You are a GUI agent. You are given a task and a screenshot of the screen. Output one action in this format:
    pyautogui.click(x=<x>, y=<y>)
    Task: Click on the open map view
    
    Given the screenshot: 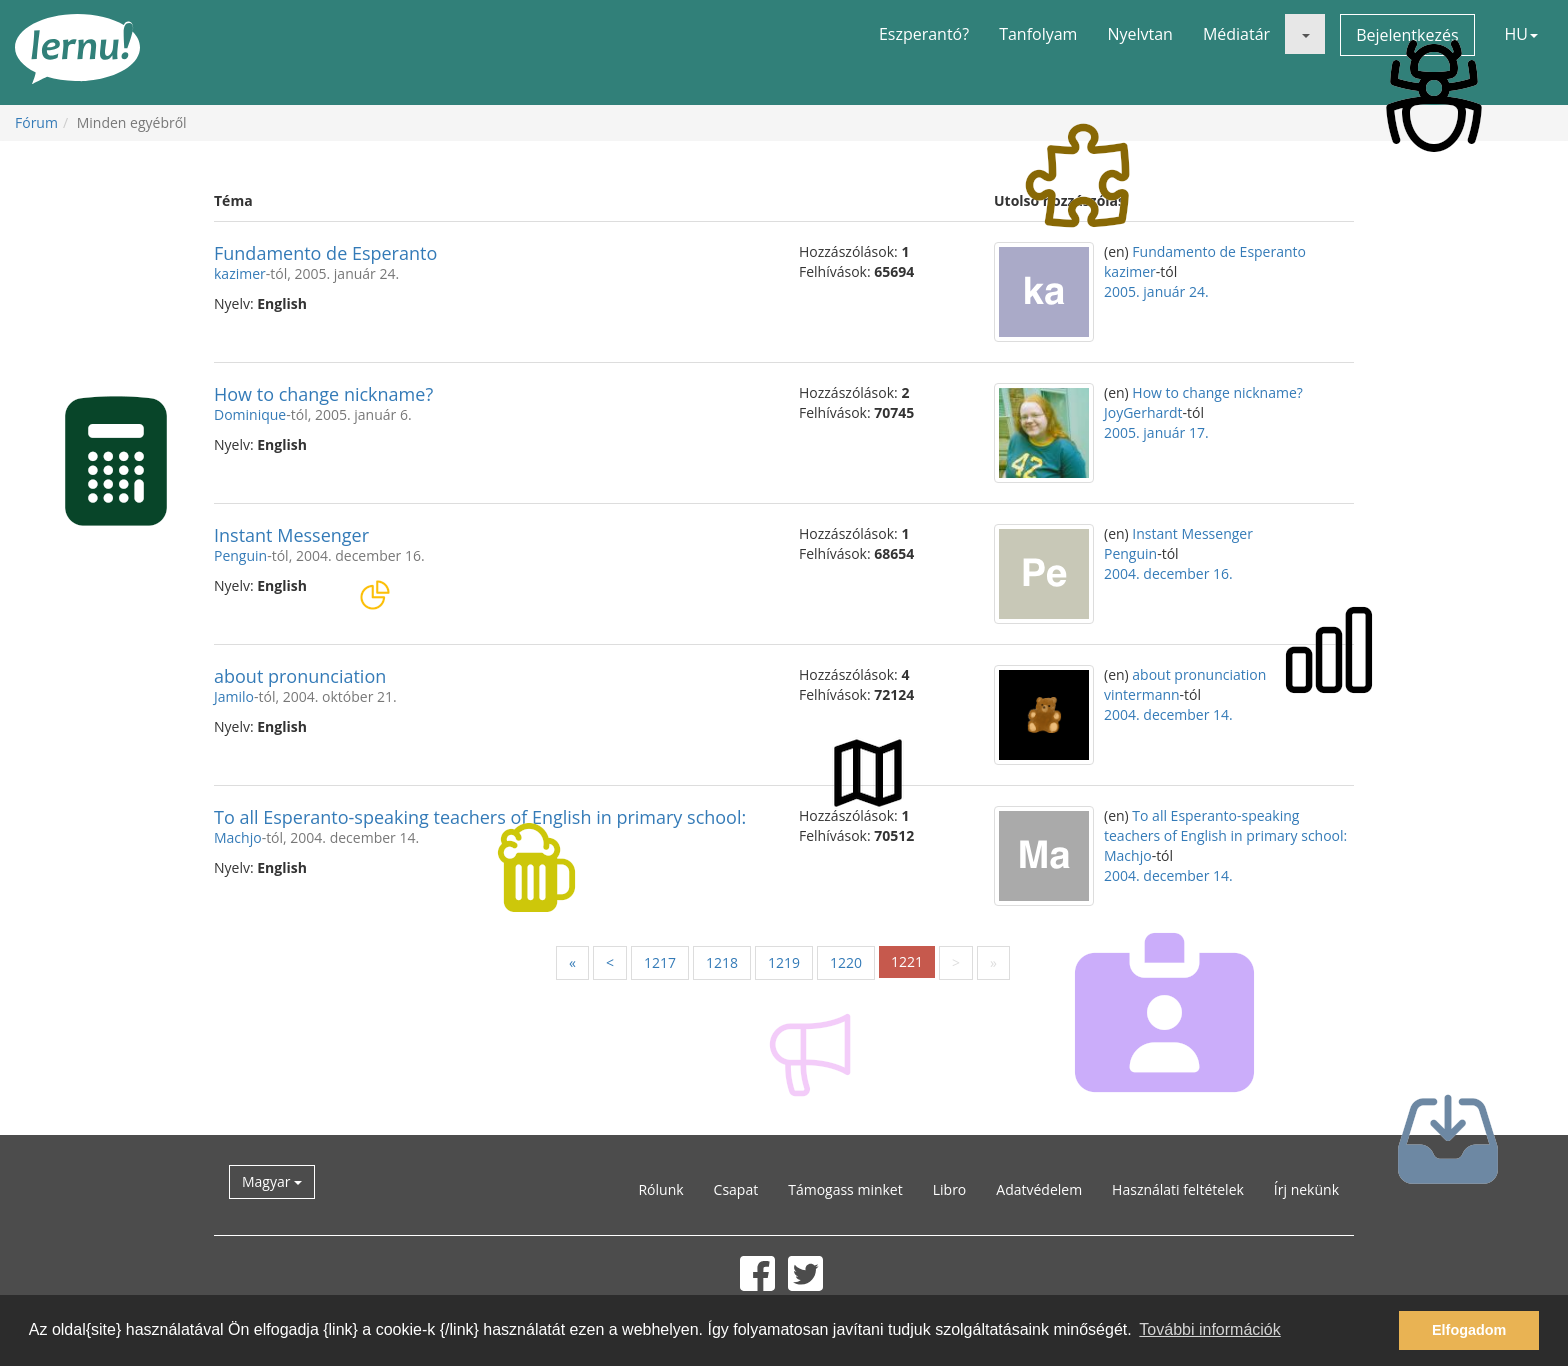 What is the action you would take?
    pyautogui.click(x=868, y=773)
    